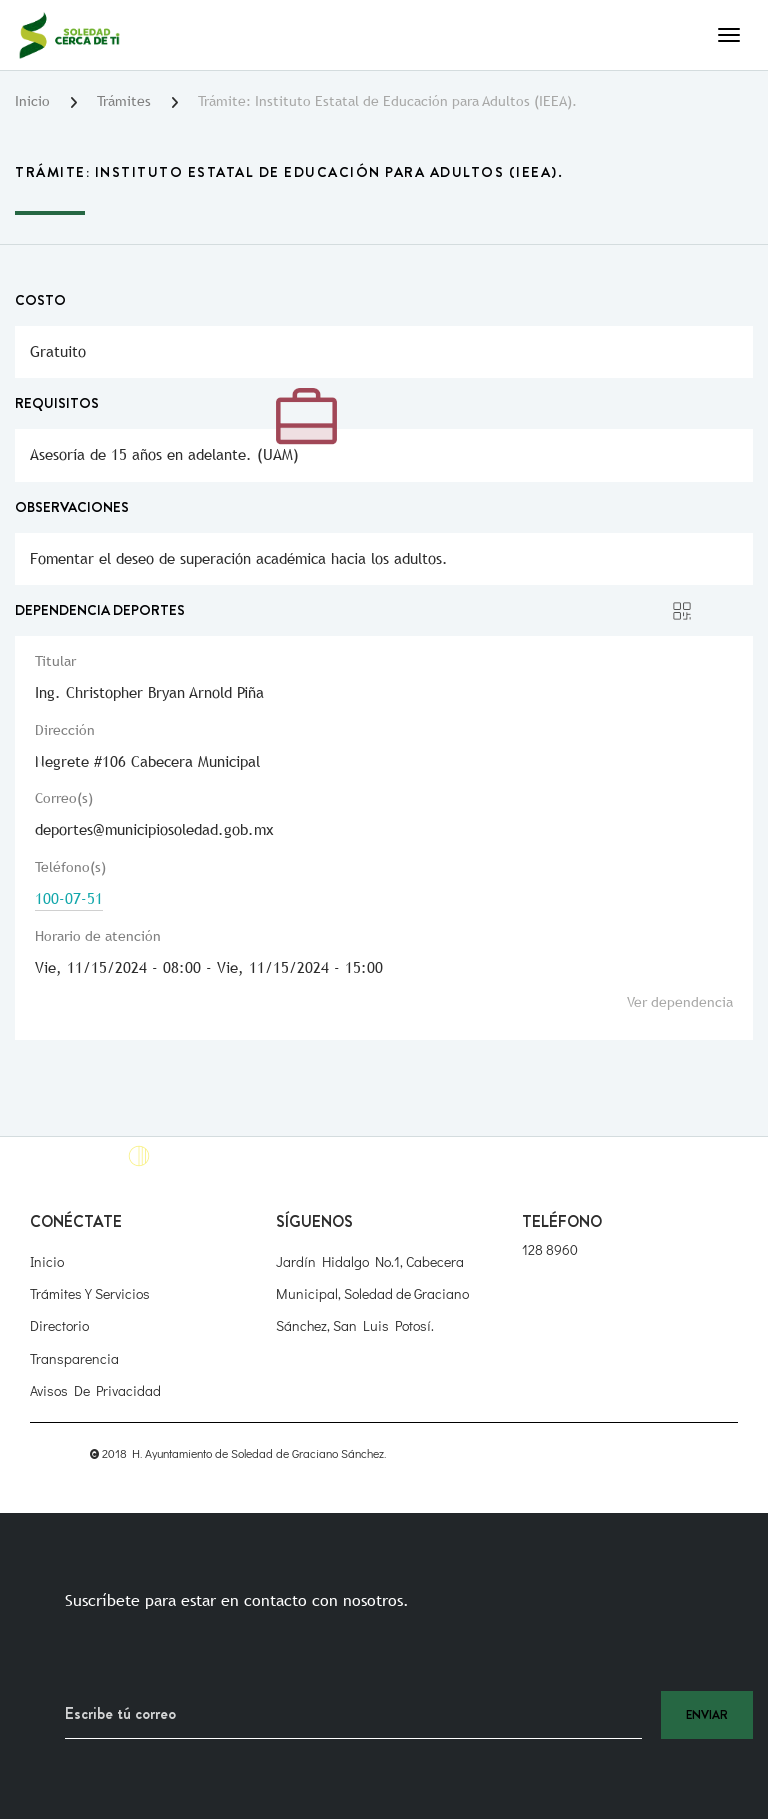 This screenshot has width=768, height=1820. I want to click on access travel or trip planning features, so click(306, 418).